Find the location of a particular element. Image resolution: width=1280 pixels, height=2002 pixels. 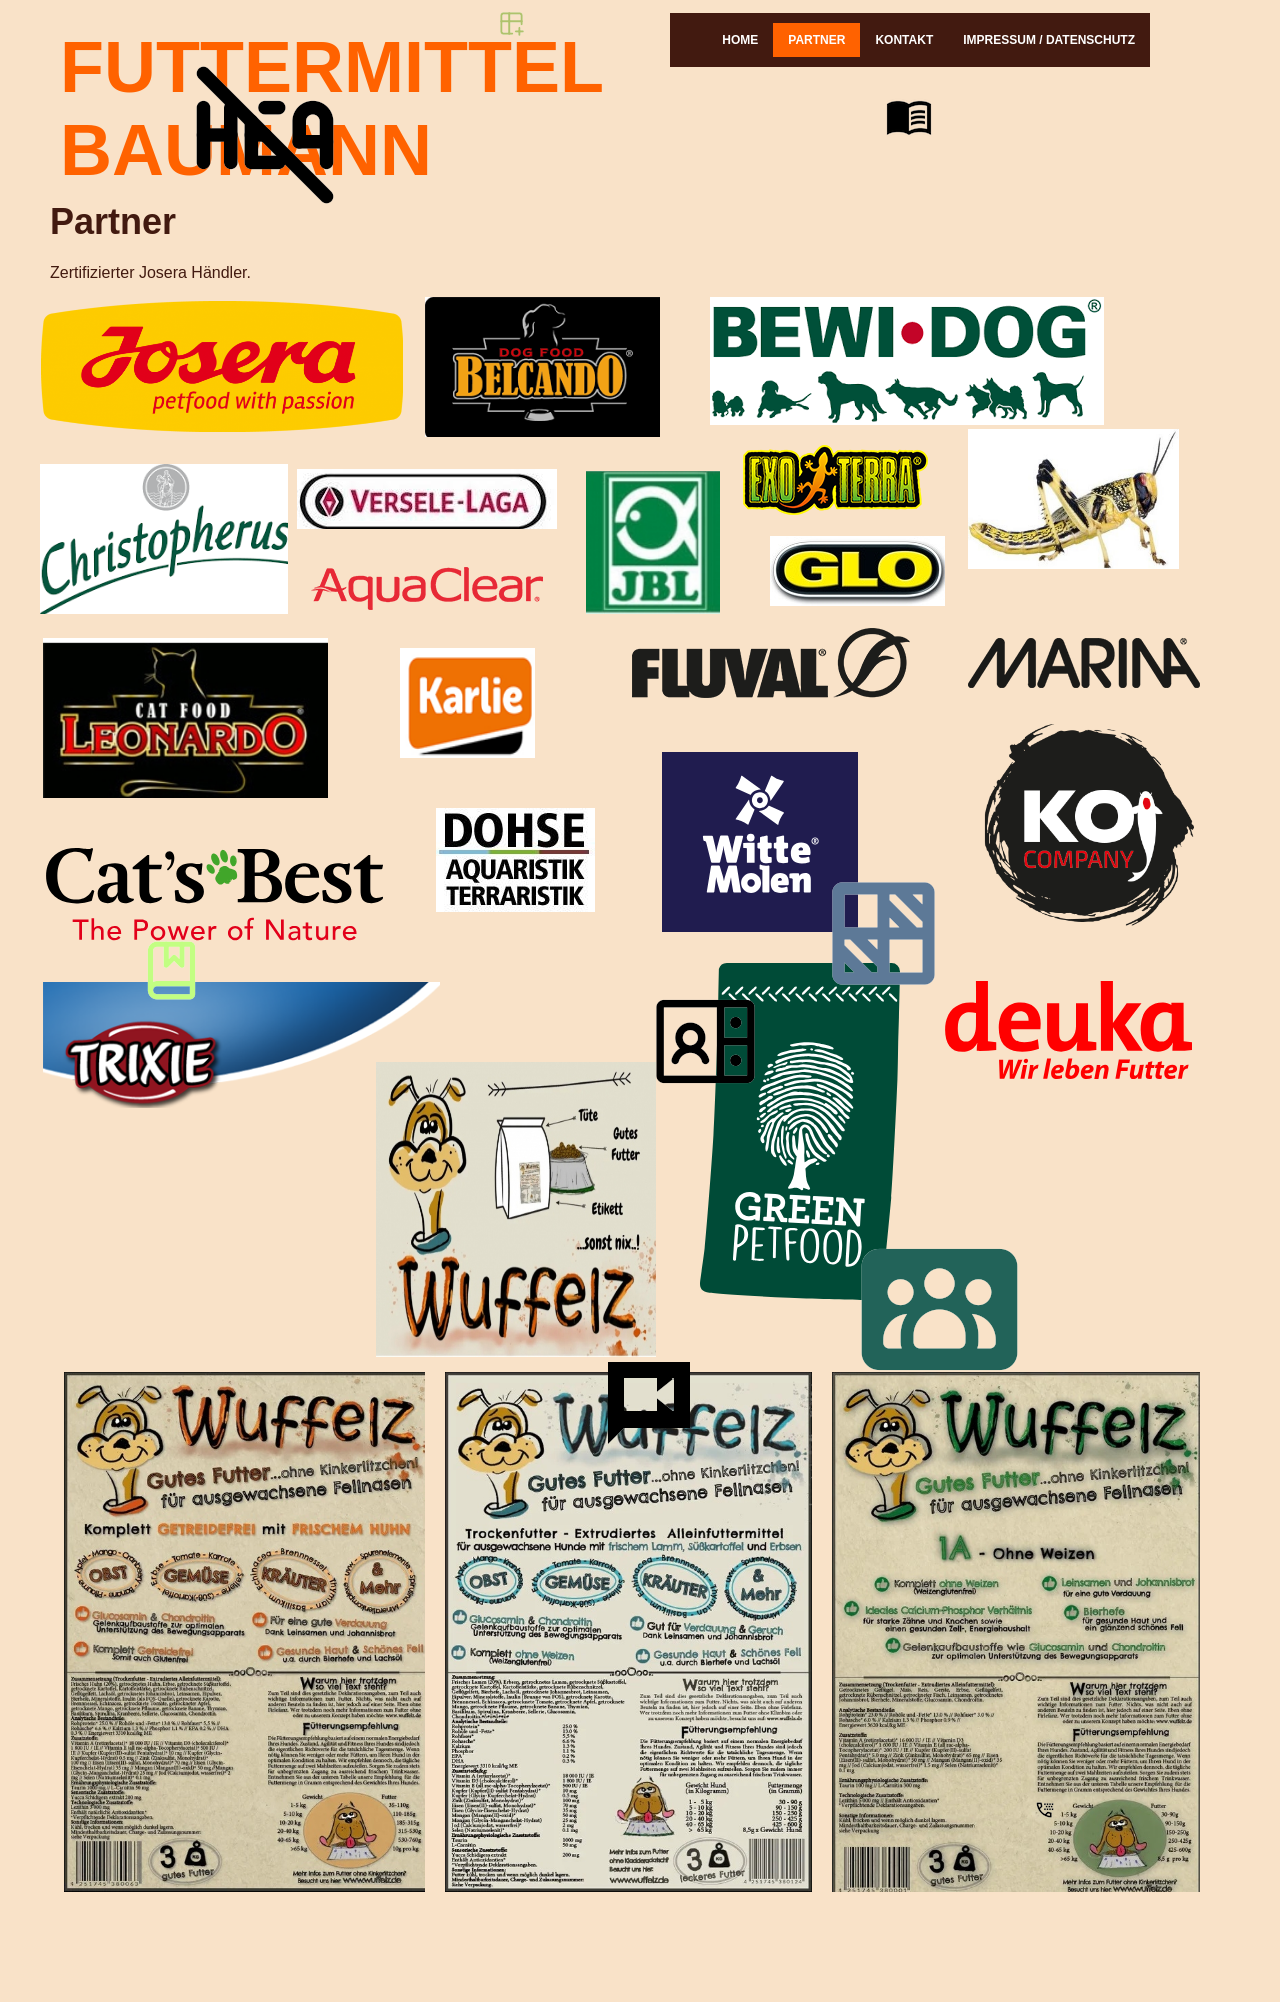

toggle transparency grid view is located at coordinates (883, 933).